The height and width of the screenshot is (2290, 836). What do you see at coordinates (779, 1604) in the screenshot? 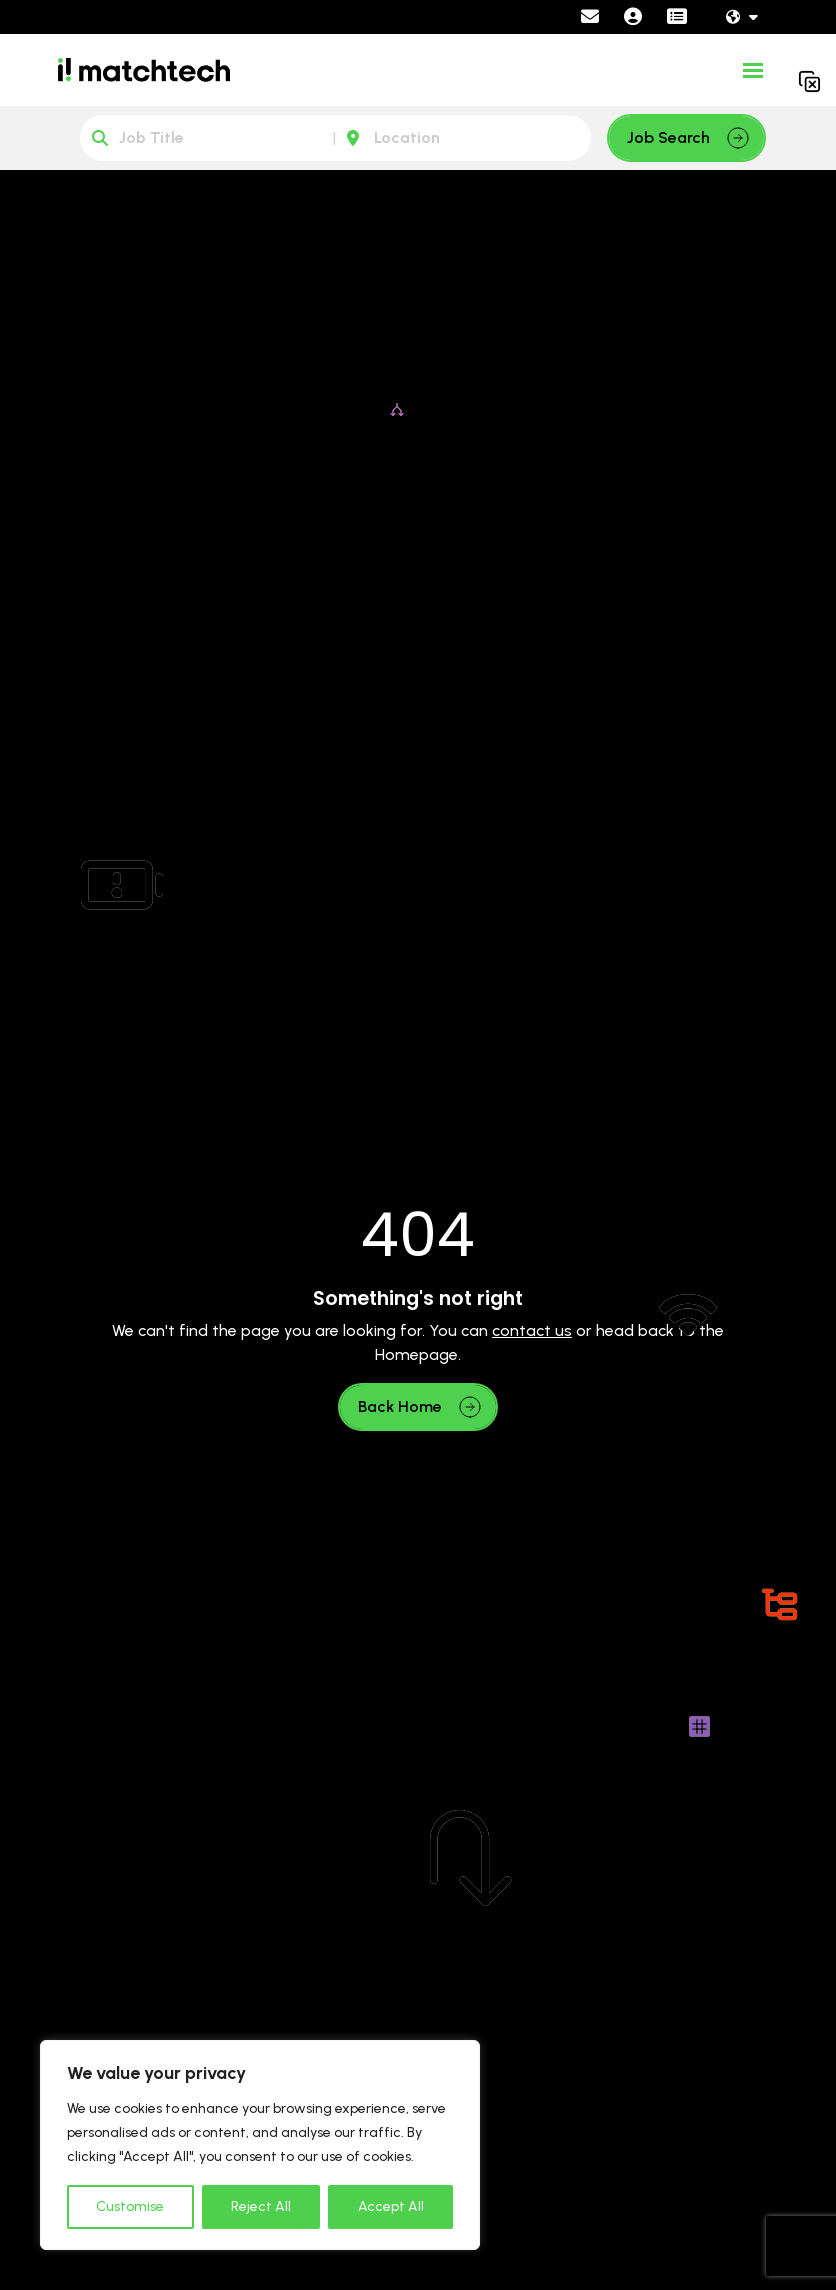
I see `view subtasks within a project` at bounding box center [779, 1604].